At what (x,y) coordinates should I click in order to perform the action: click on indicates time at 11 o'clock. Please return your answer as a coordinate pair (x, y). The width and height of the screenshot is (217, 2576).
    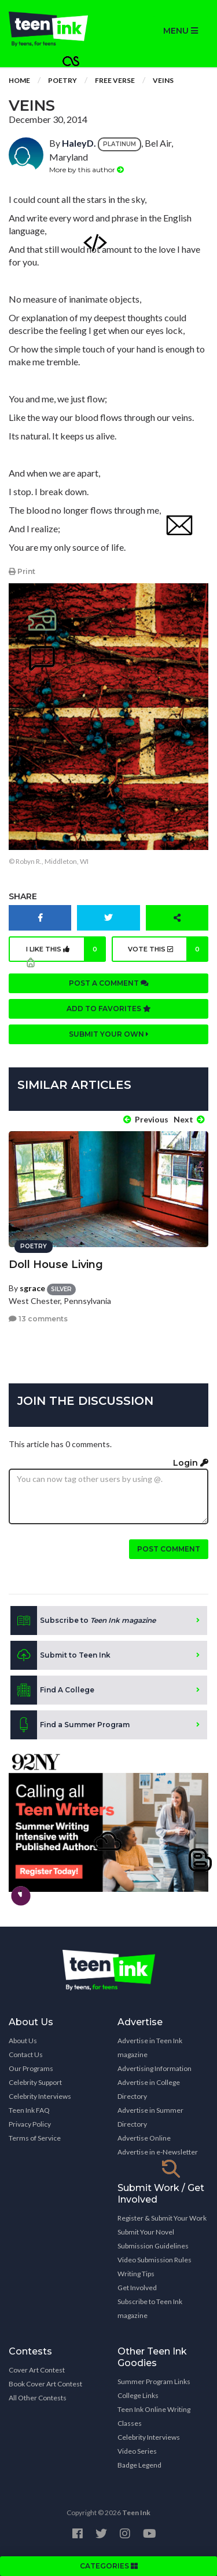
    Looking at the image, I should click on (21, 1896).